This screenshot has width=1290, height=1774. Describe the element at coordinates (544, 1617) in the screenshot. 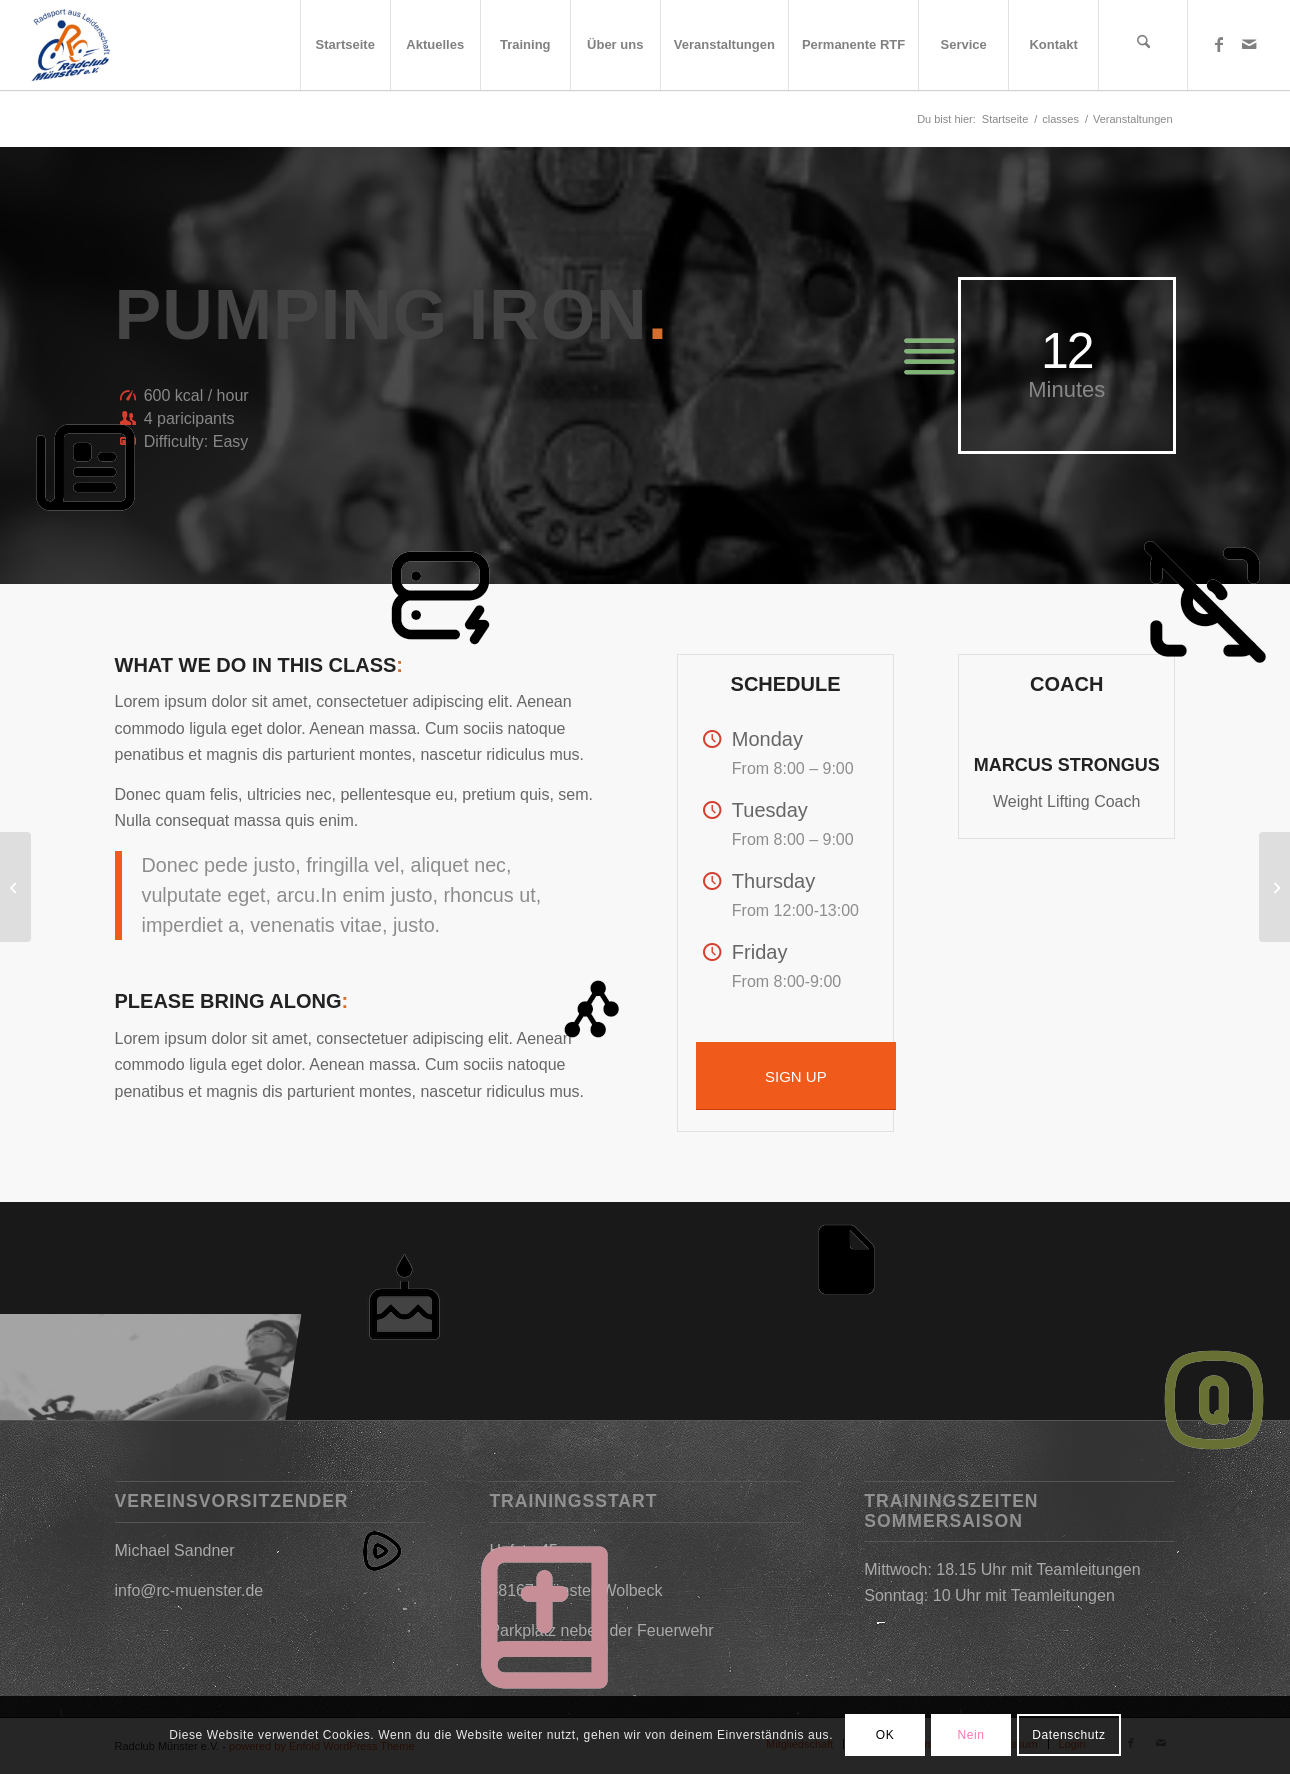

I see `access religious texts or scriptures` at that location.